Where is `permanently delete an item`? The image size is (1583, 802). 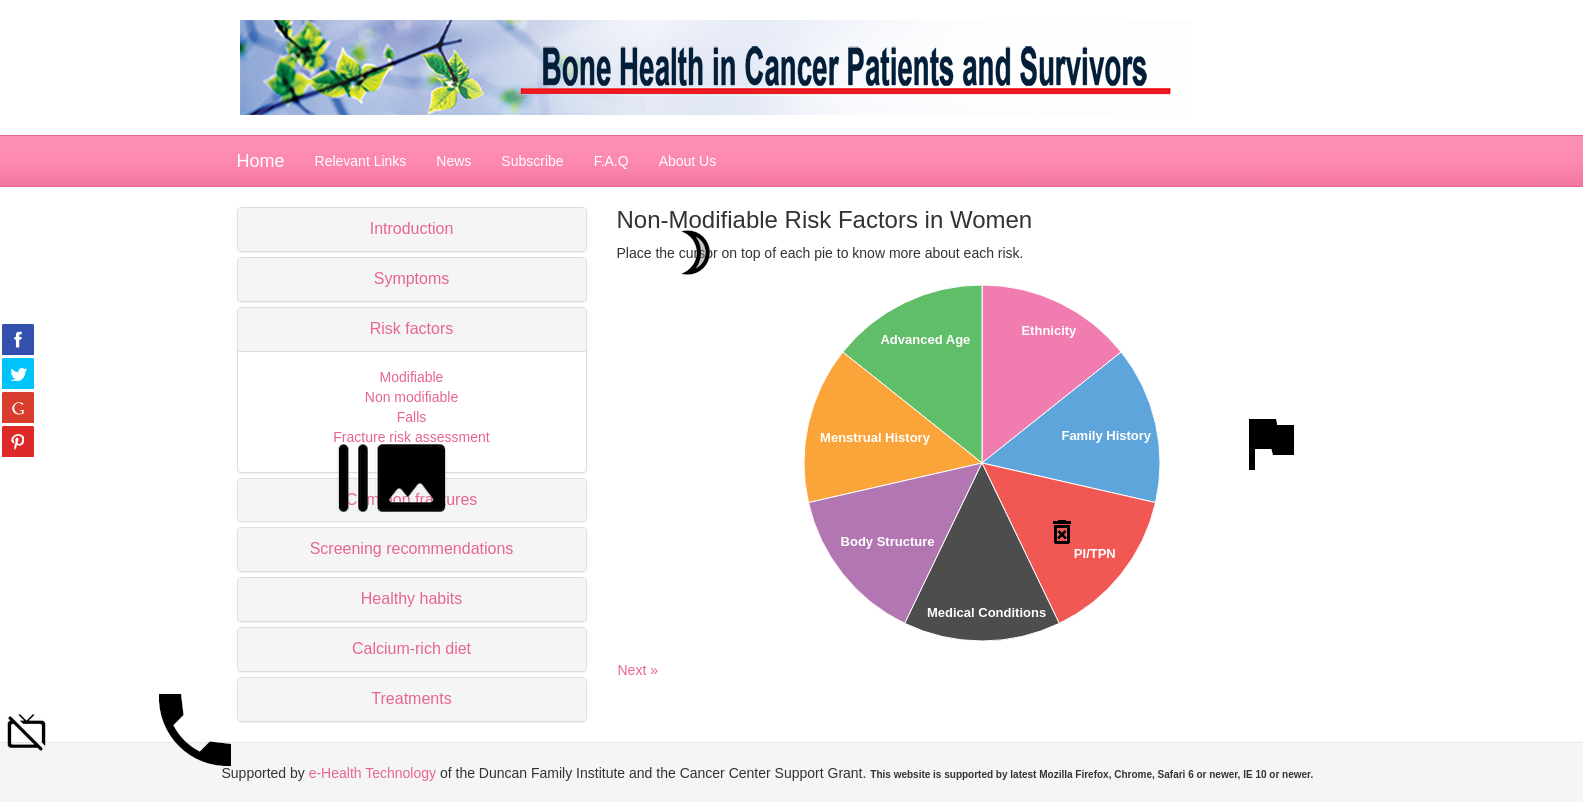 permanently delete an item is located at coordinates (1062, 532).